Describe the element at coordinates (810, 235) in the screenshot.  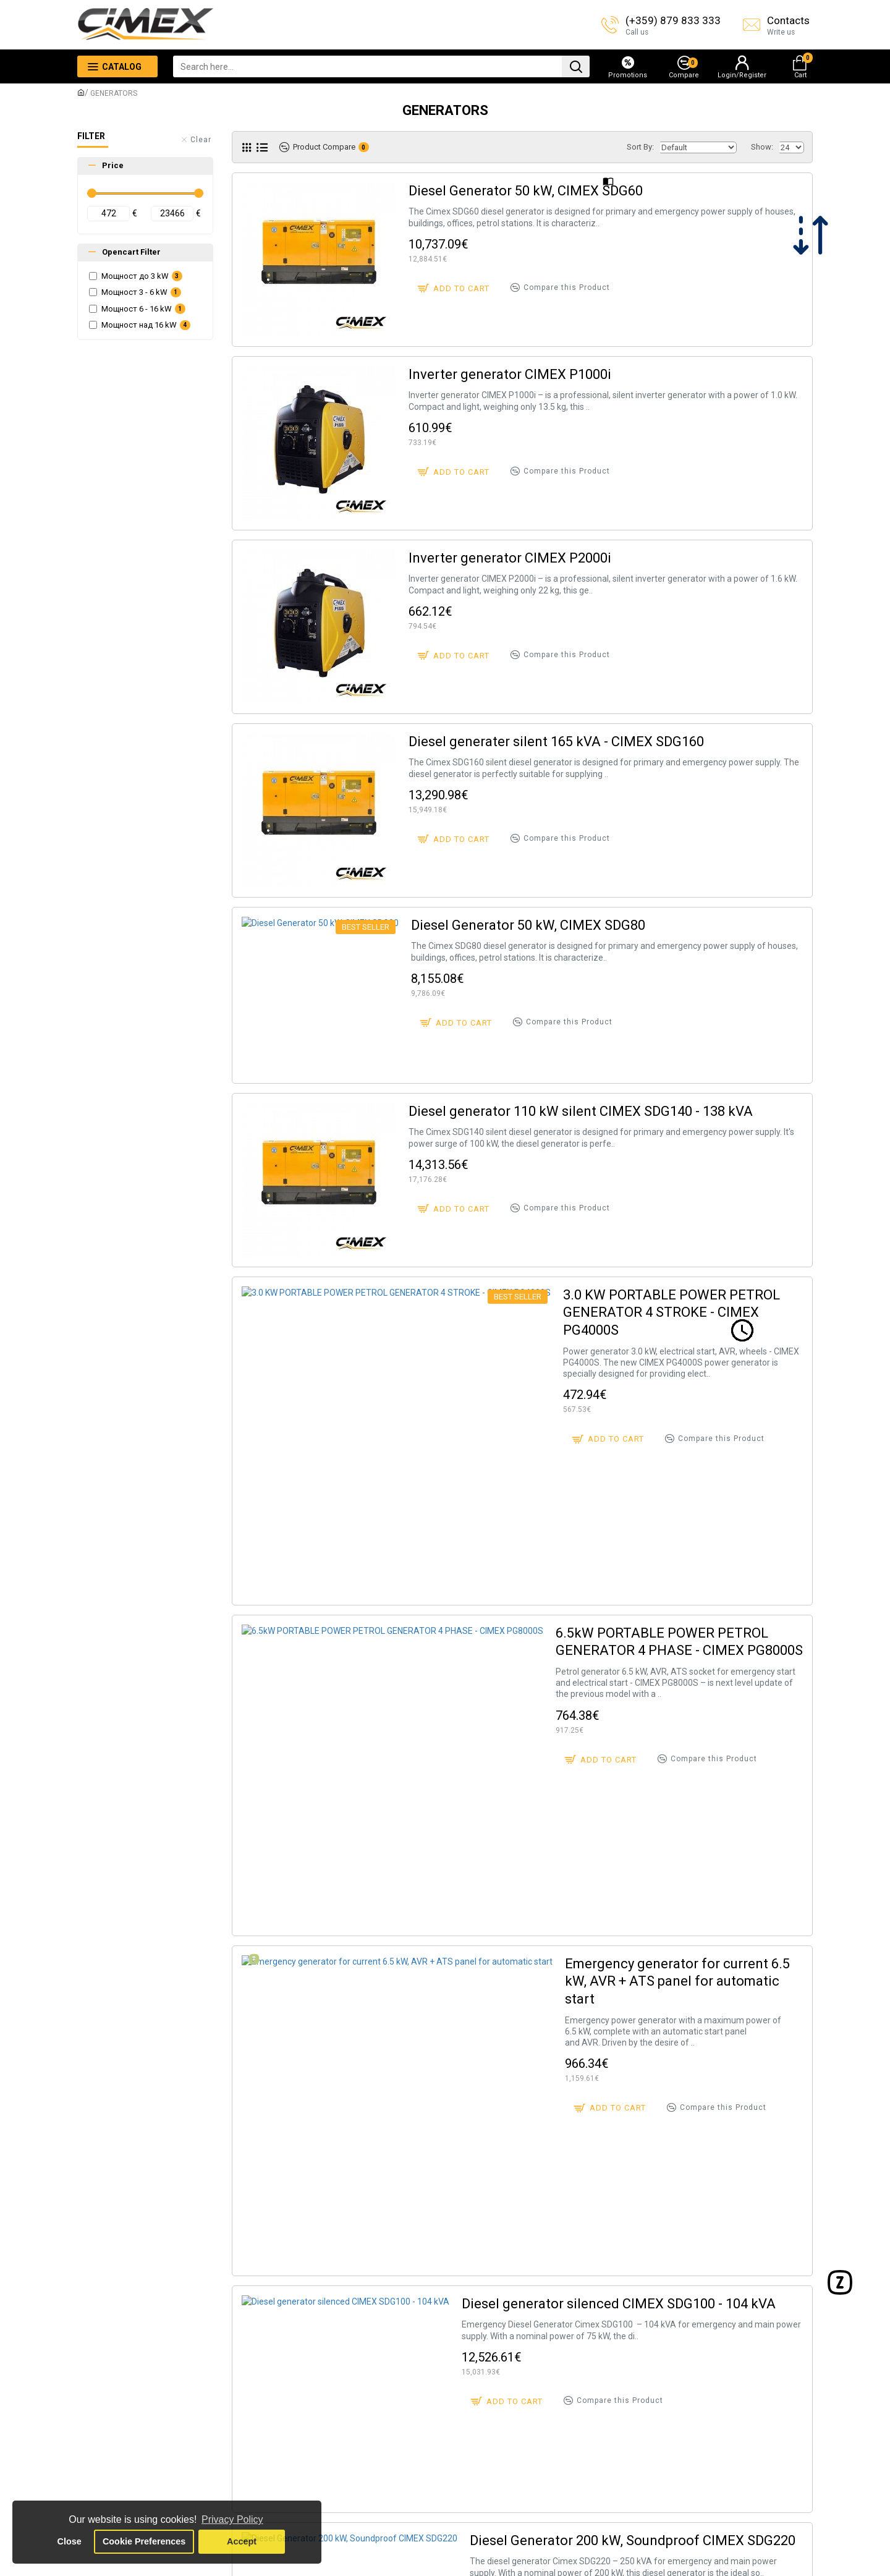
I see `upload or transfer data upward` at that location.